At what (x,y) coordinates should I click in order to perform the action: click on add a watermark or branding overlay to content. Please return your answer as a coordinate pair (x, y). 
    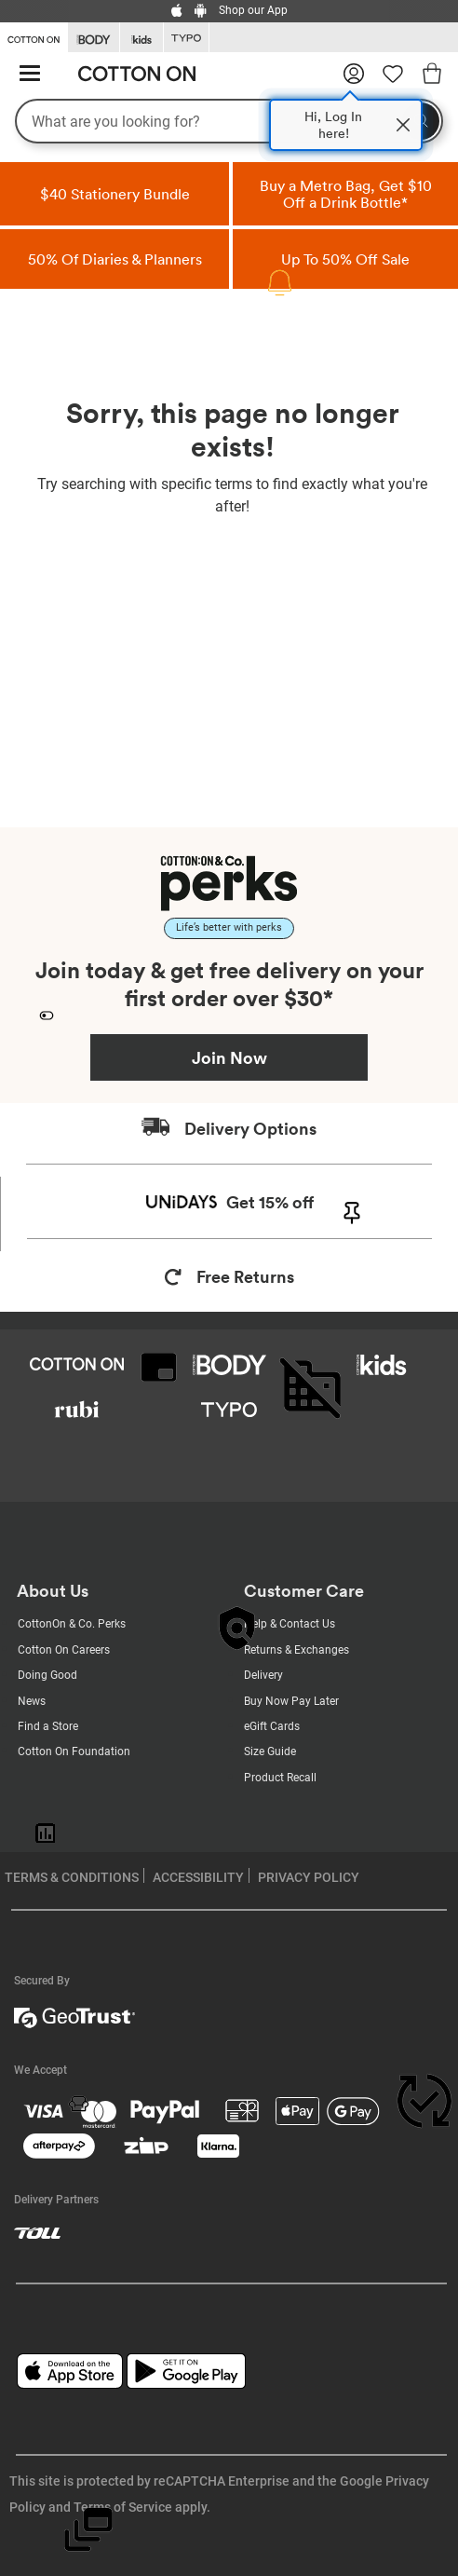
    Looking at the image, I should click on (158, 1367).